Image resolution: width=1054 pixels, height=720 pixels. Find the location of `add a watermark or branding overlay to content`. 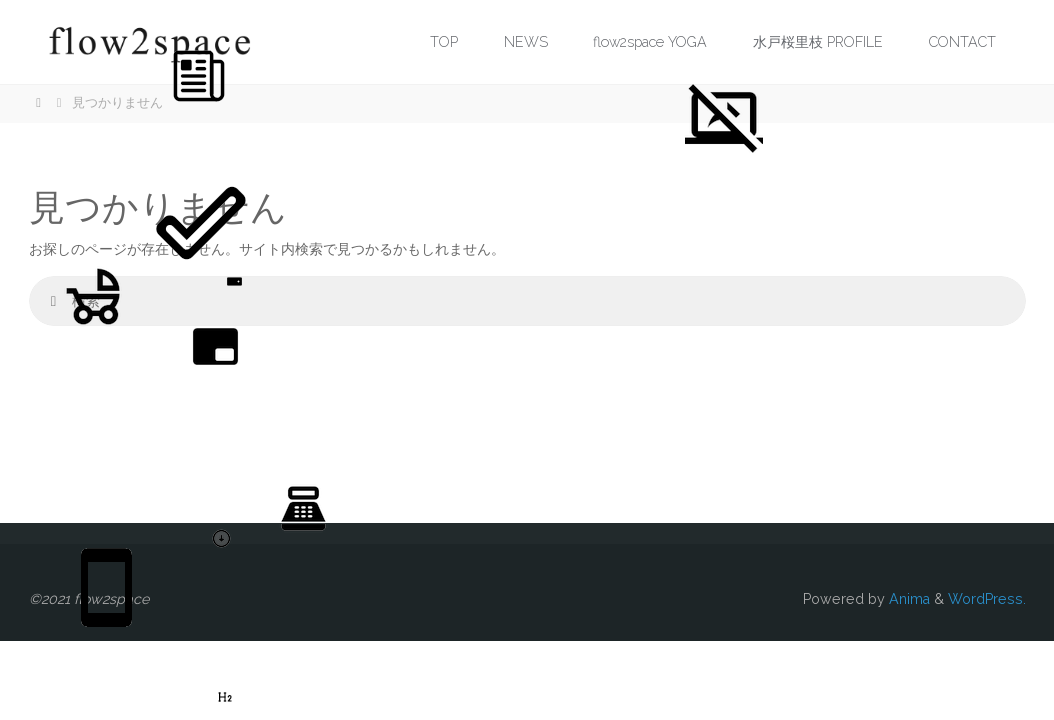

add a watermark or branding overlay to content is located at coordinates (215, 346).